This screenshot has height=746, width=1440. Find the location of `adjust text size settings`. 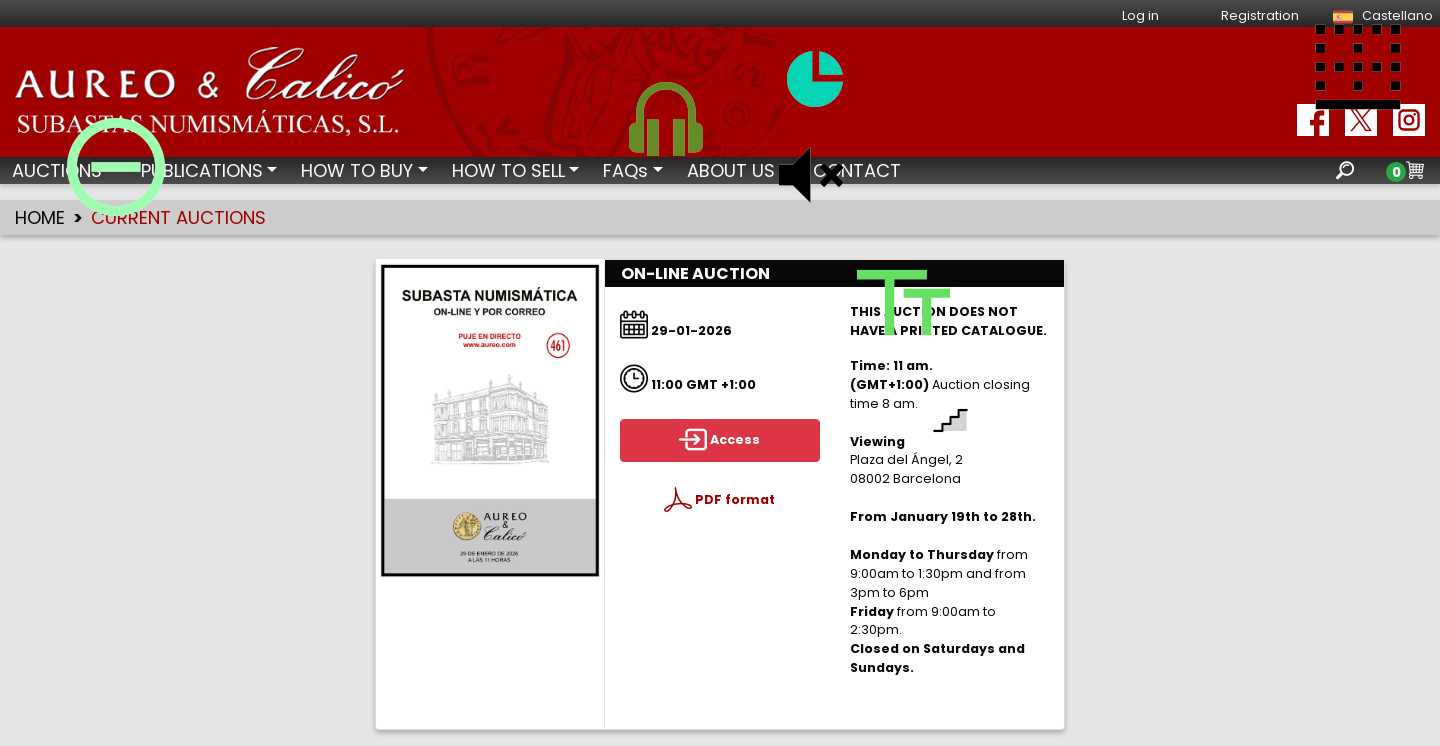

adjust text size settings is located at coordinates (903, 302).